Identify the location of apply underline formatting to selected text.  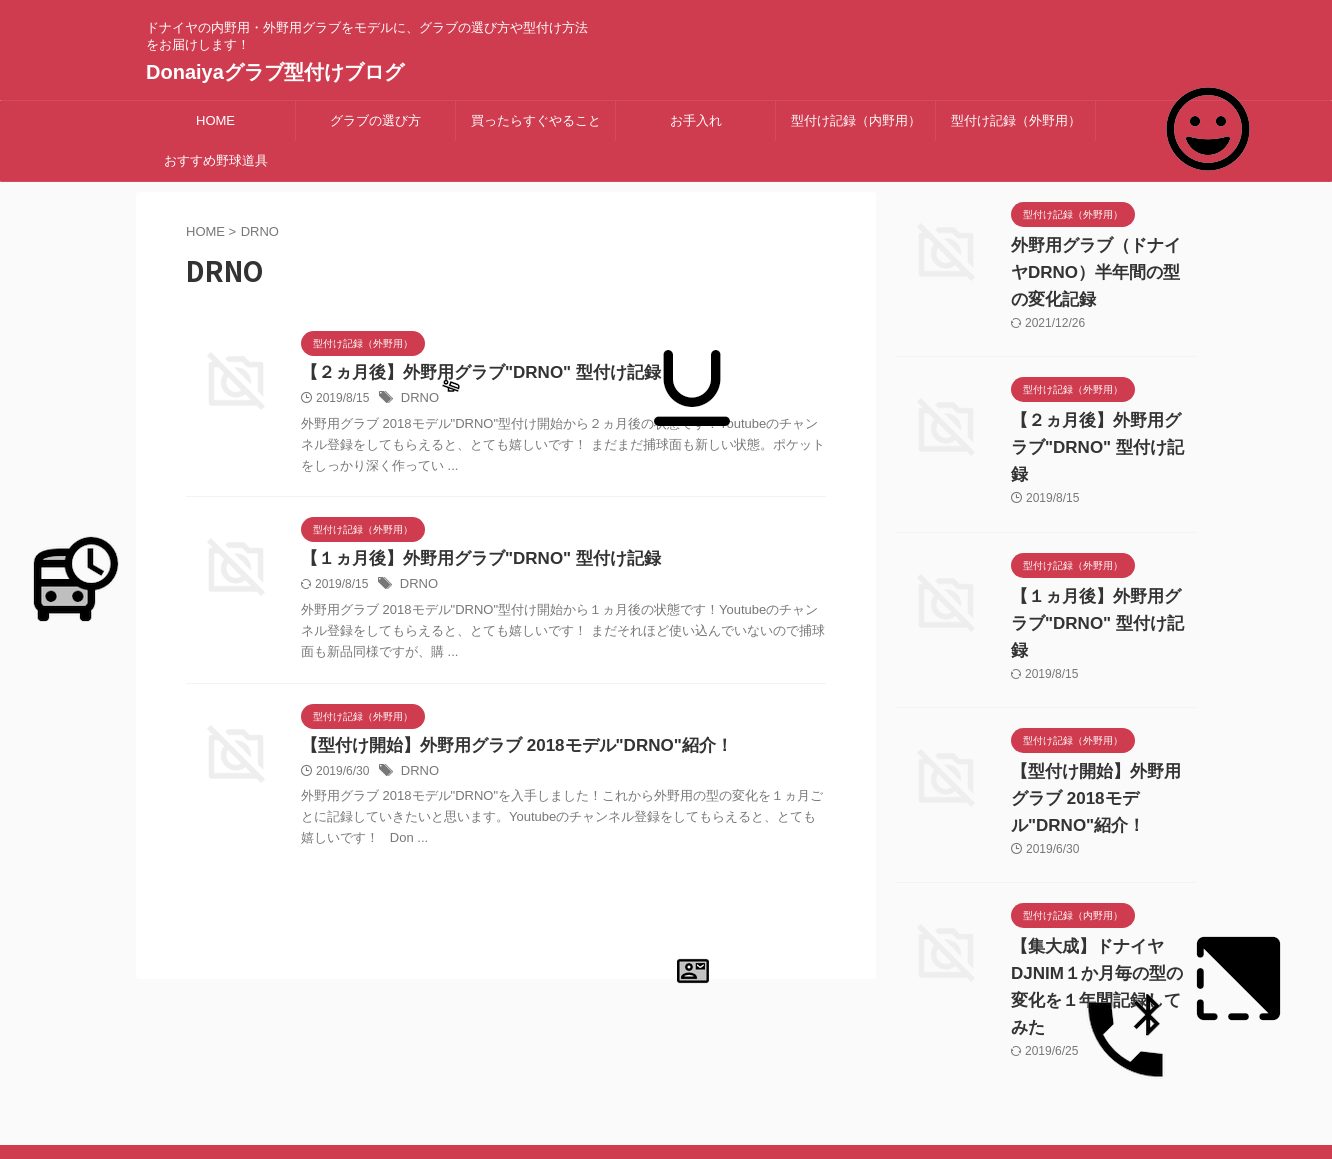
(692, 388).